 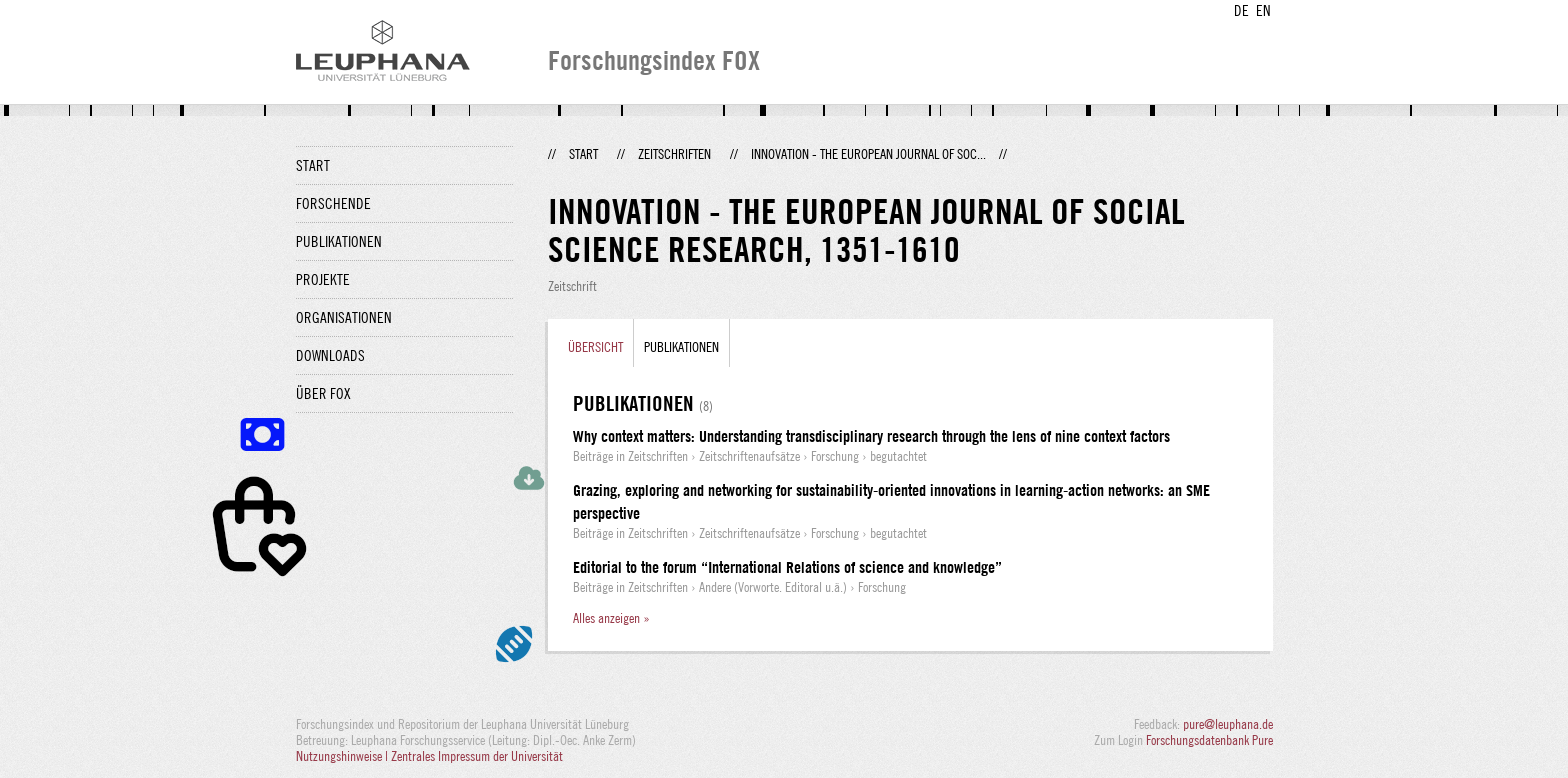 I want to click on view your wishlist or saved items, so click(x=254, y=524).